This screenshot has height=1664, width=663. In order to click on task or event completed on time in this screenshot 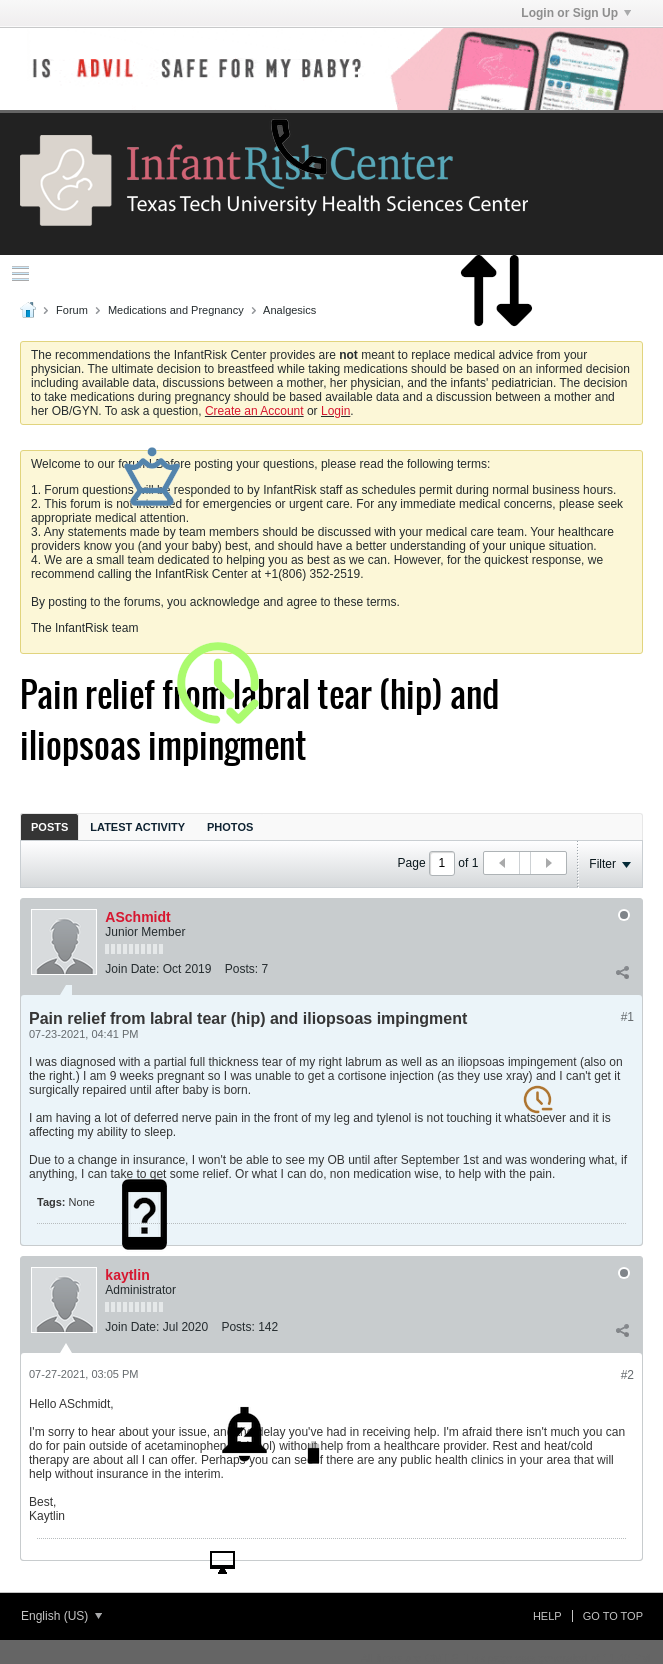, I will do `click(218, 683)`.